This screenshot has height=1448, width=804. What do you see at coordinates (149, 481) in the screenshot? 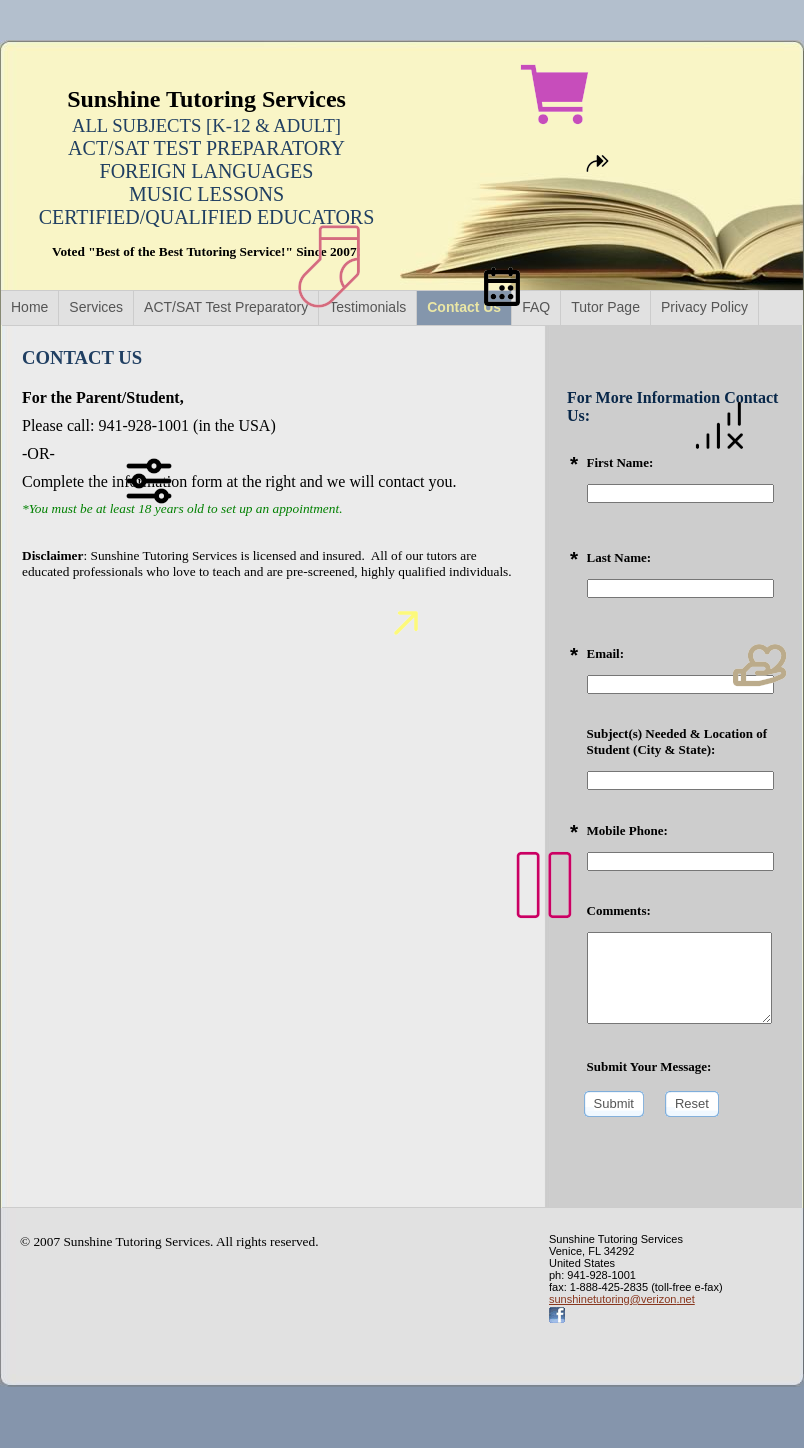
I see `adjust settings or preferences` at bounding box center [149, 481].